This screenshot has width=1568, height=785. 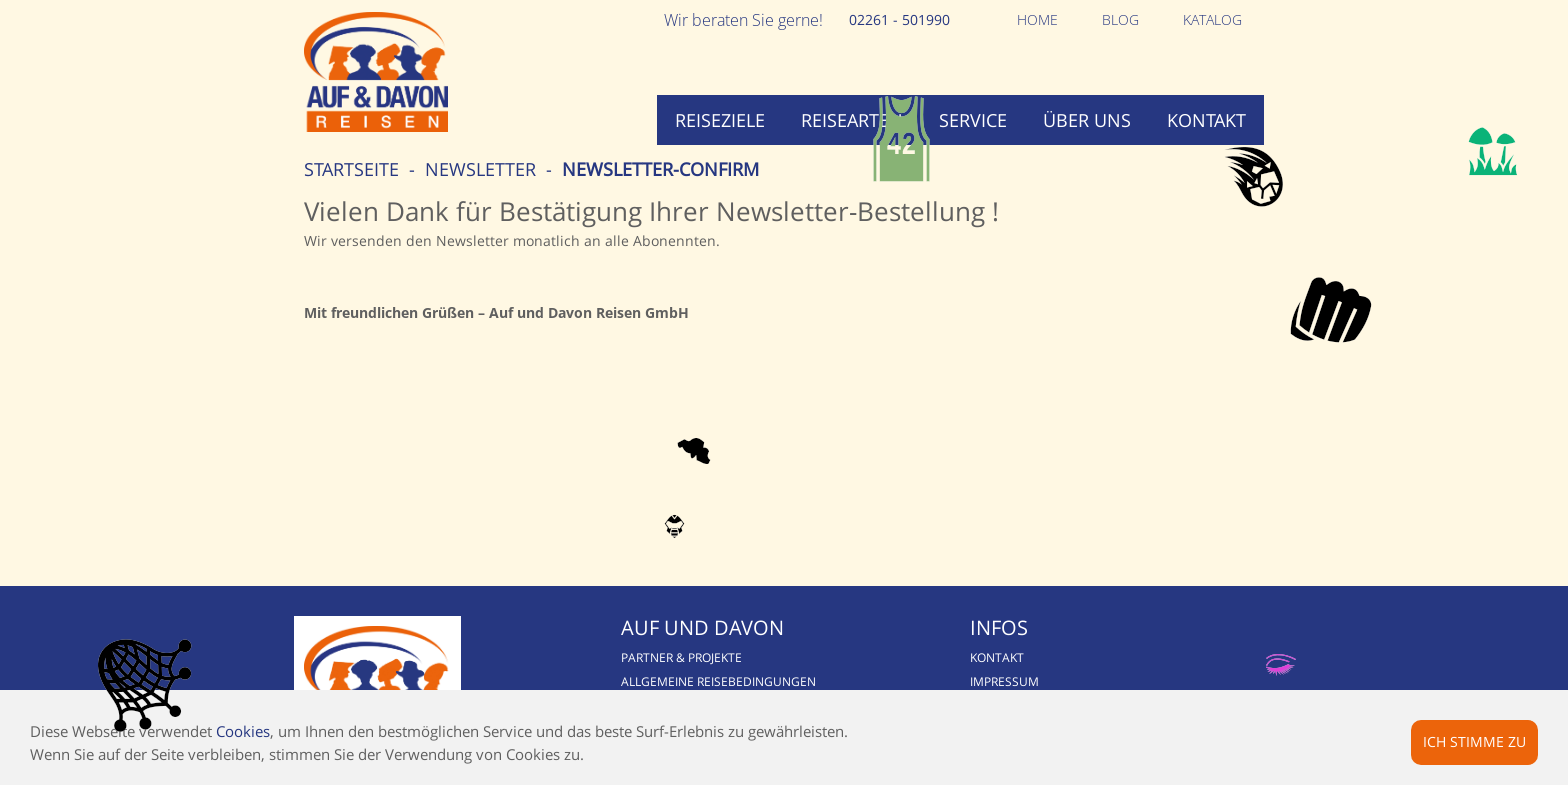 What do you see at coordinates (1254, 177) in the screenshot?
I see `throw charcoal or debris item` at bounding box center [1254, 177].